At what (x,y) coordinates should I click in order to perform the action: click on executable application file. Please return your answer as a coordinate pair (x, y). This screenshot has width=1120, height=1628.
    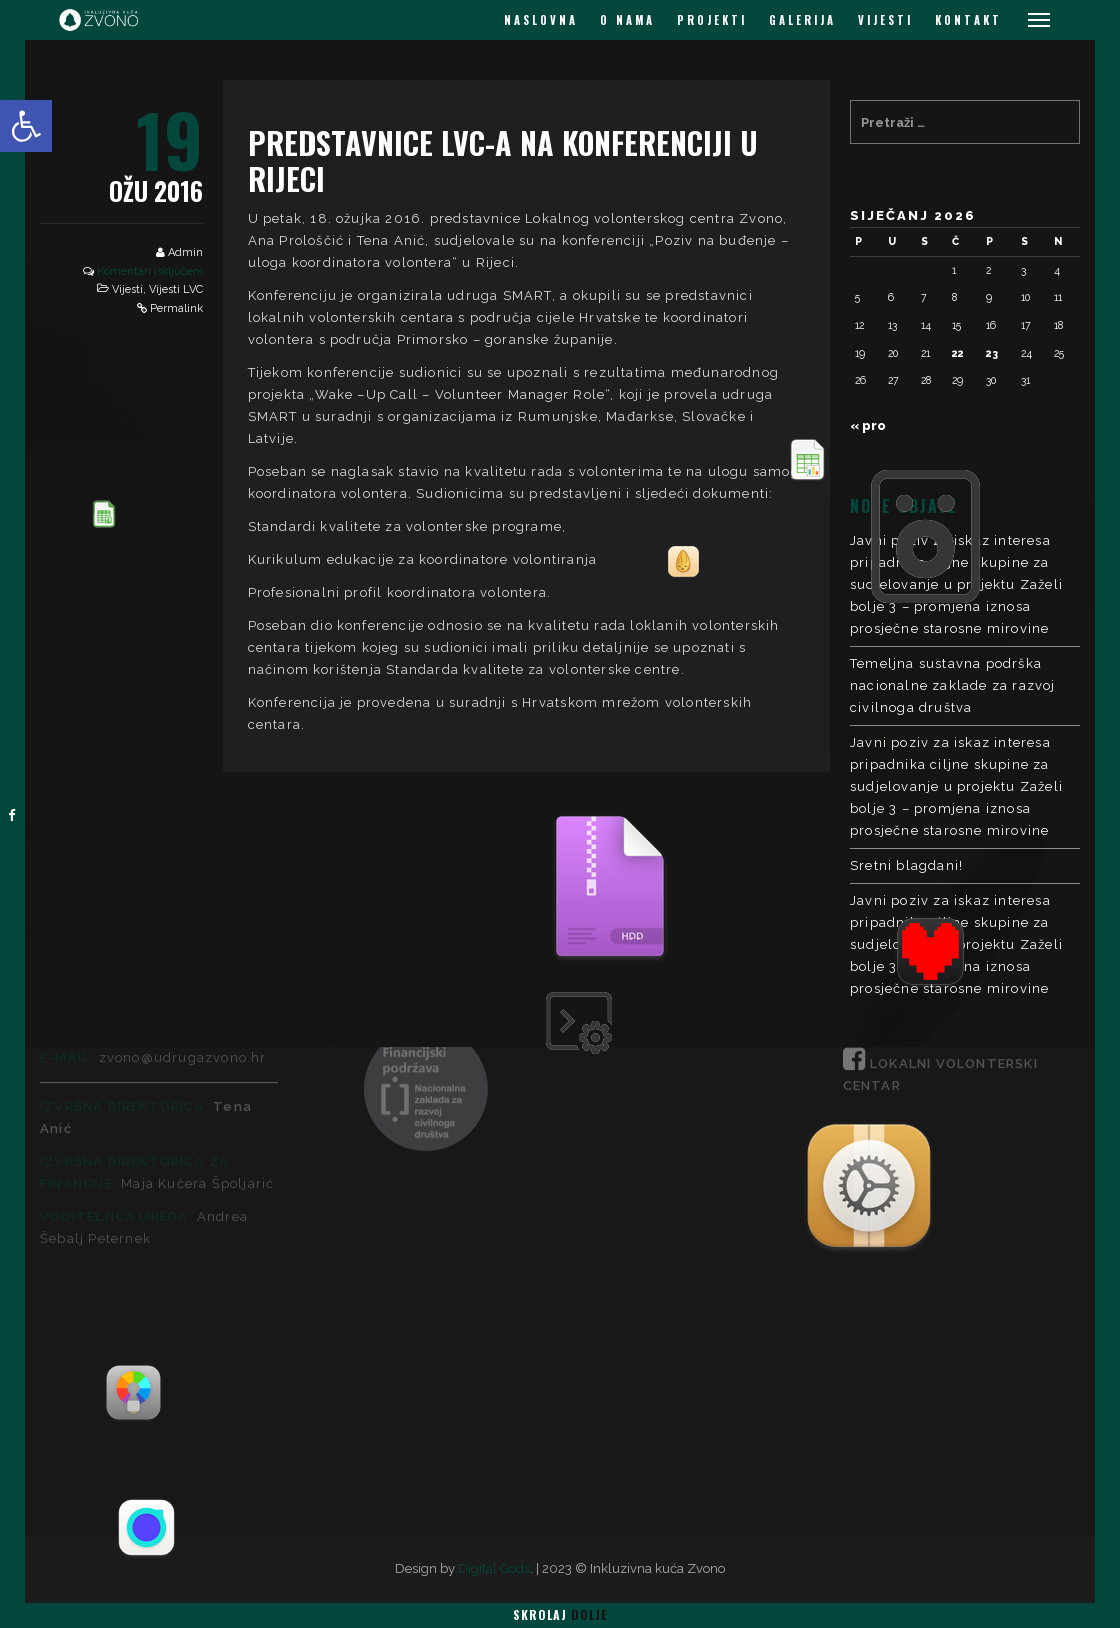
    Looking at the image, I should click on (869, 1184).